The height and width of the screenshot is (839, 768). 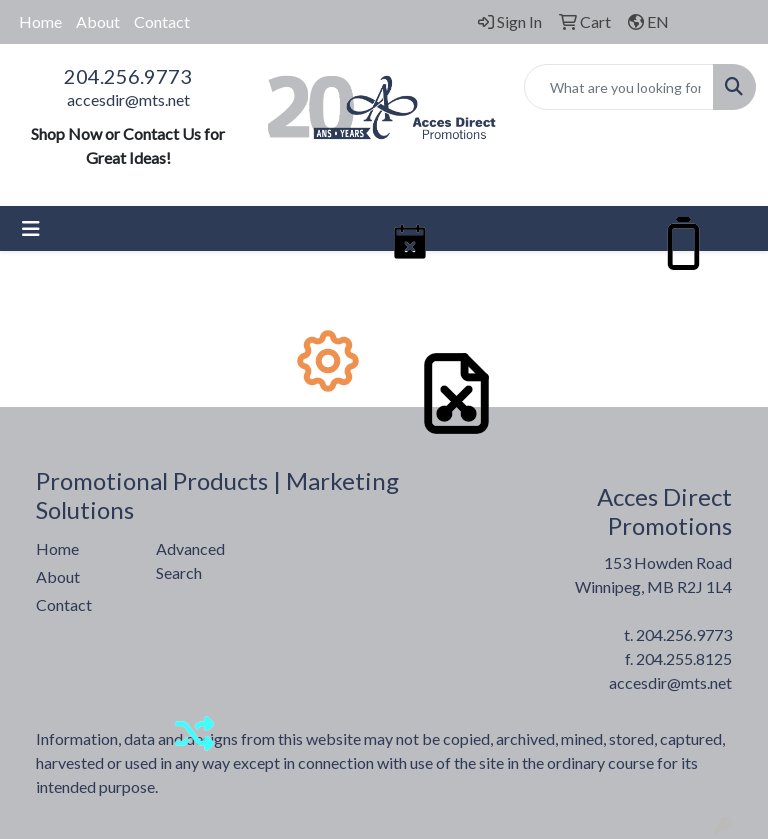 I want to click on cut or remove a file, so click(x=456, y=393).